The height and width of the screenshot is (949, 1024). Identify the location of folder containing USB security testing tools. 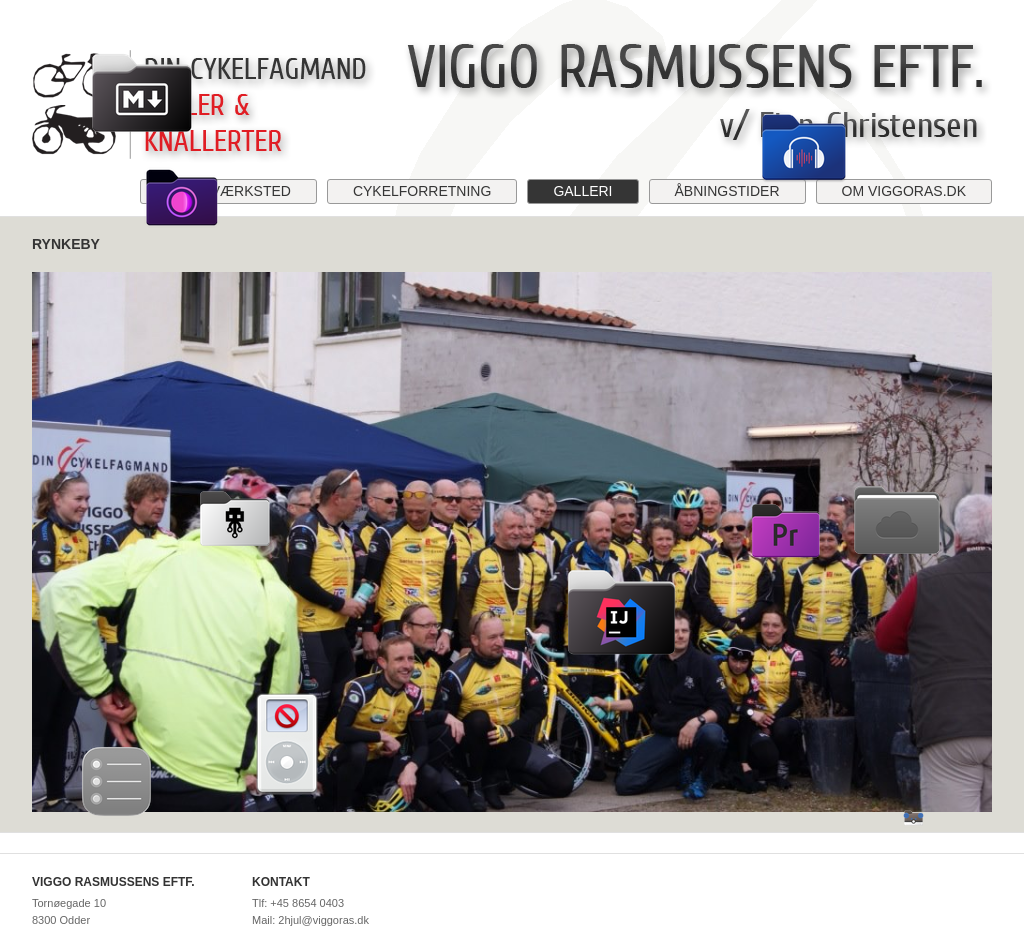
(234, 520).